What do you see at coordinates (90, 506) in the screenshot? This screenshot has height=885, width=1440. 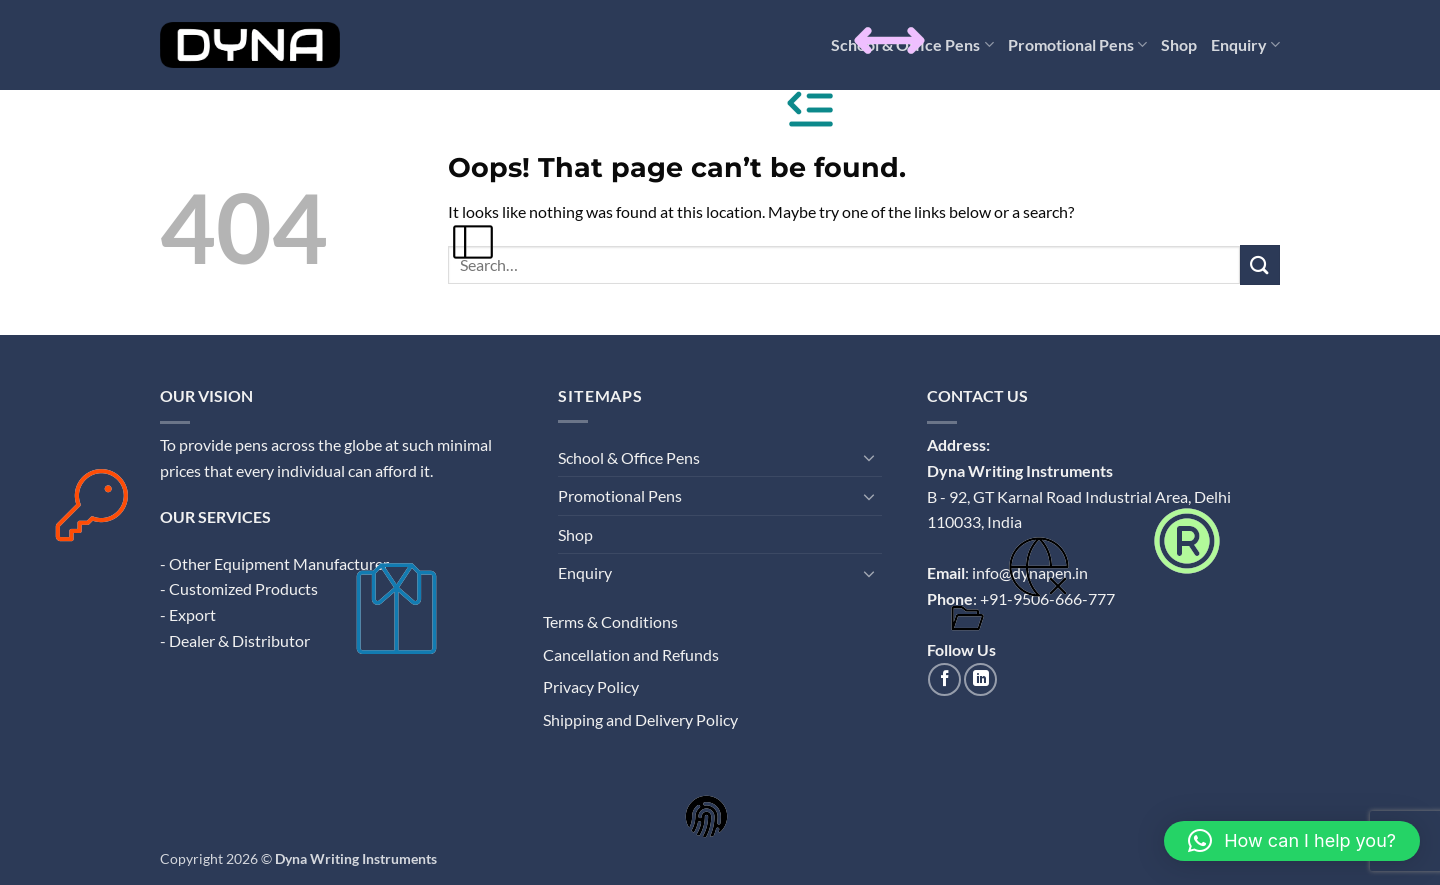 I see `access security or password settings` at bounding box center [90, 506].